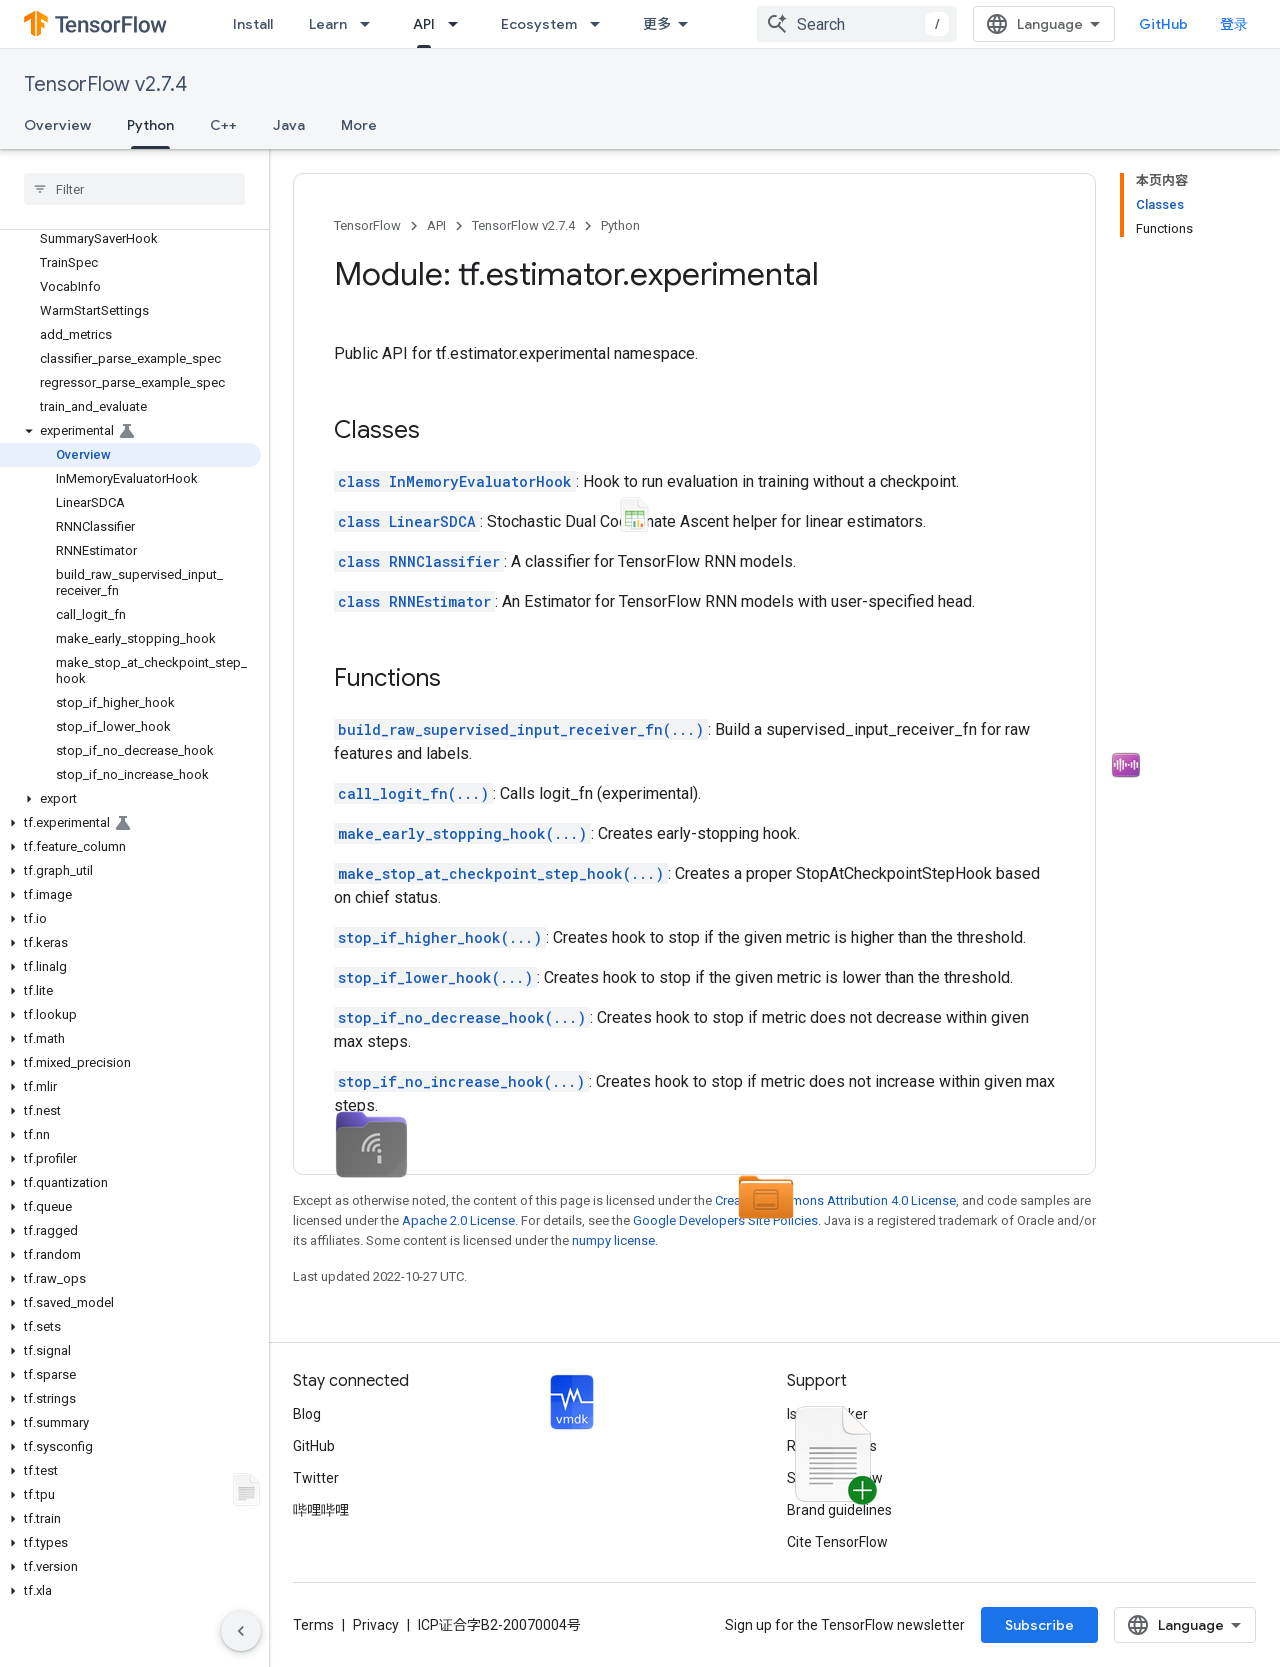  What do you see at coordinates (766, 1197) in the screenshot?
I see `open desktop folder` at bounding box center [766, 1197].